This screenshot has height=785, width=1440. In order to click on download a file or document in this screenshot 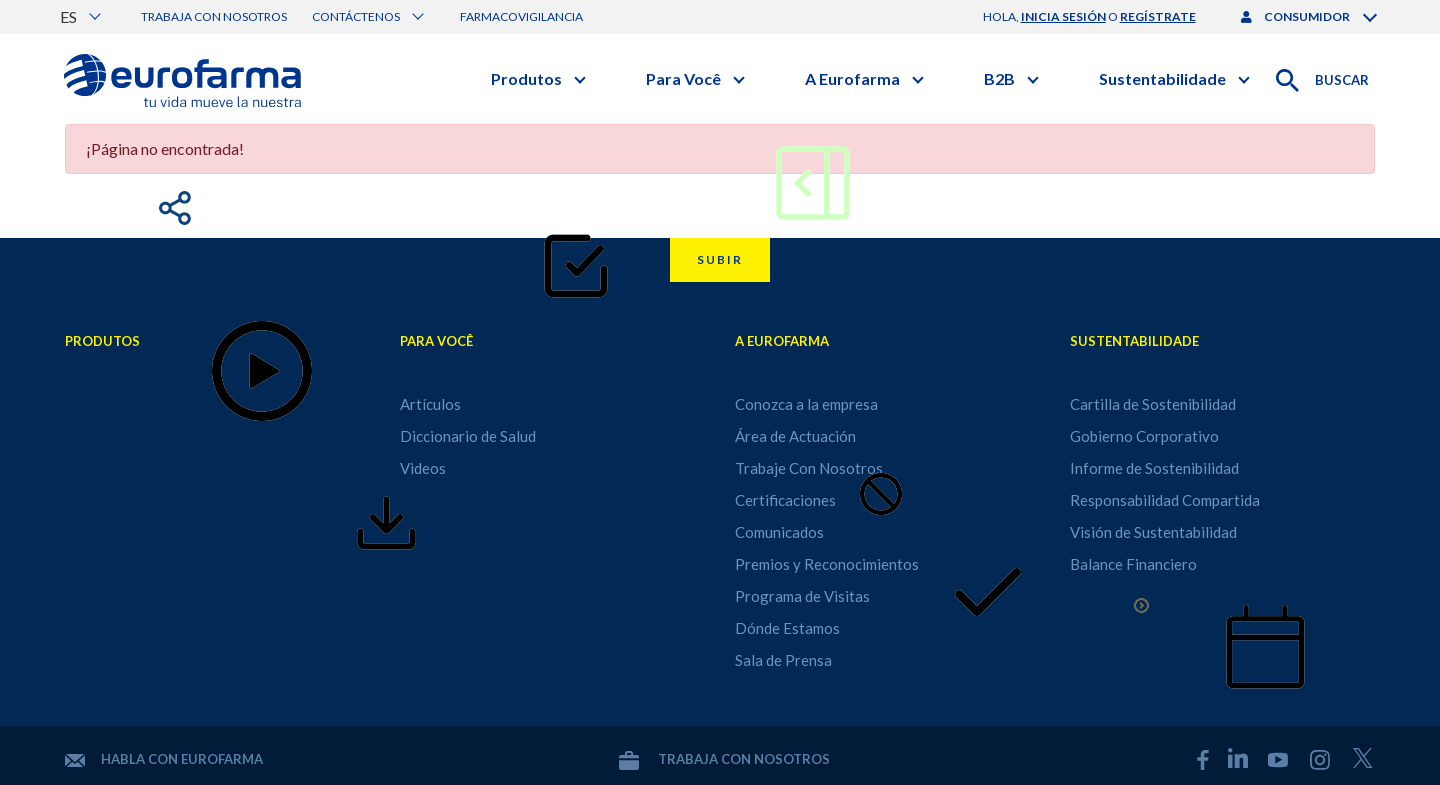, I will do `click(386, 524)`.